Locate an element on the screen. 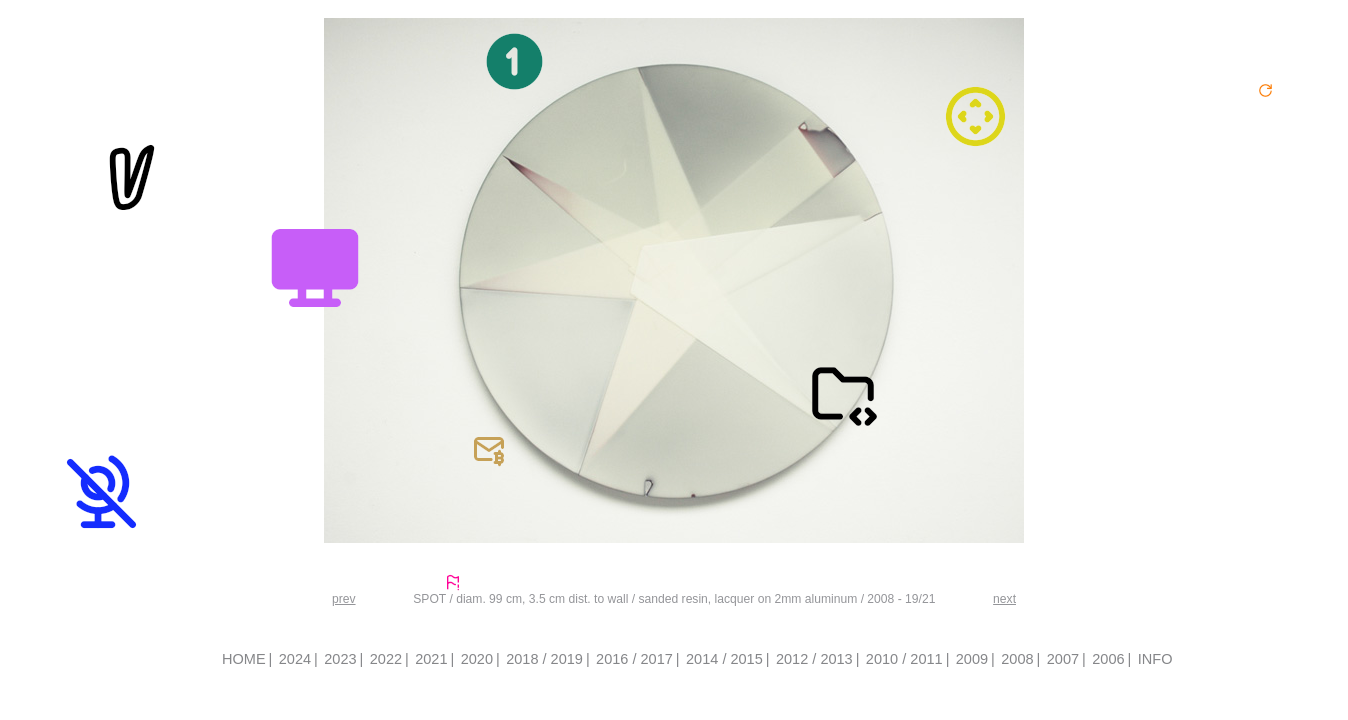  report or flag content with an urgent issue is located at coordinates (453, 582).